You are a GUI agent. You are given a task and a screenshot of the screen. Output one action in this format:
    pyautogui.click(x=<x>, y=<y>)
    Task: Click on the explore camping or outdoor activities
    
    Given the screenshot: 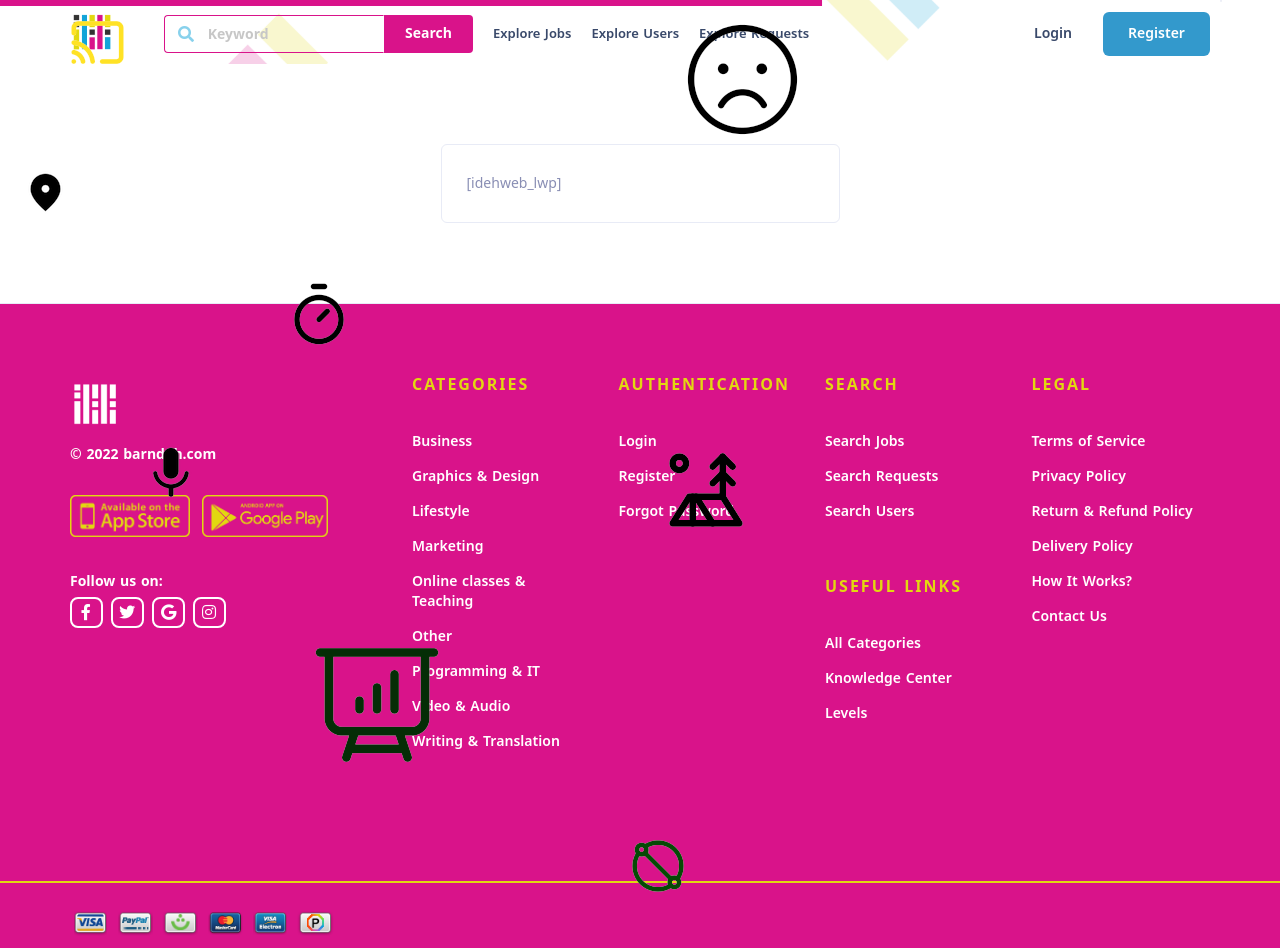 What is the action you would take?
    pyautogui.click(x=706, y=490)
    